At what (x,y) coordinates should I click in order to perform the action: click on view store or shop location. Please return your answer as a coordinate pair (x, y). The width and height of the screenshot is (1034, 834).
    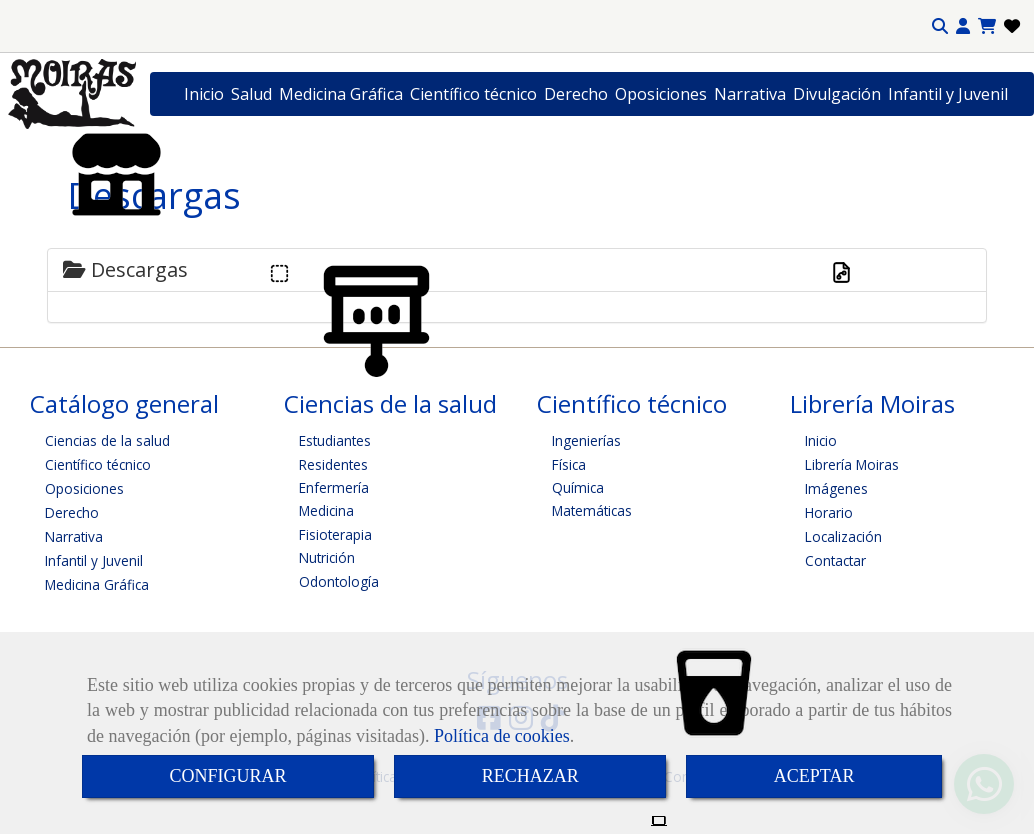
    Looking at the image, I should click on (116, 174).